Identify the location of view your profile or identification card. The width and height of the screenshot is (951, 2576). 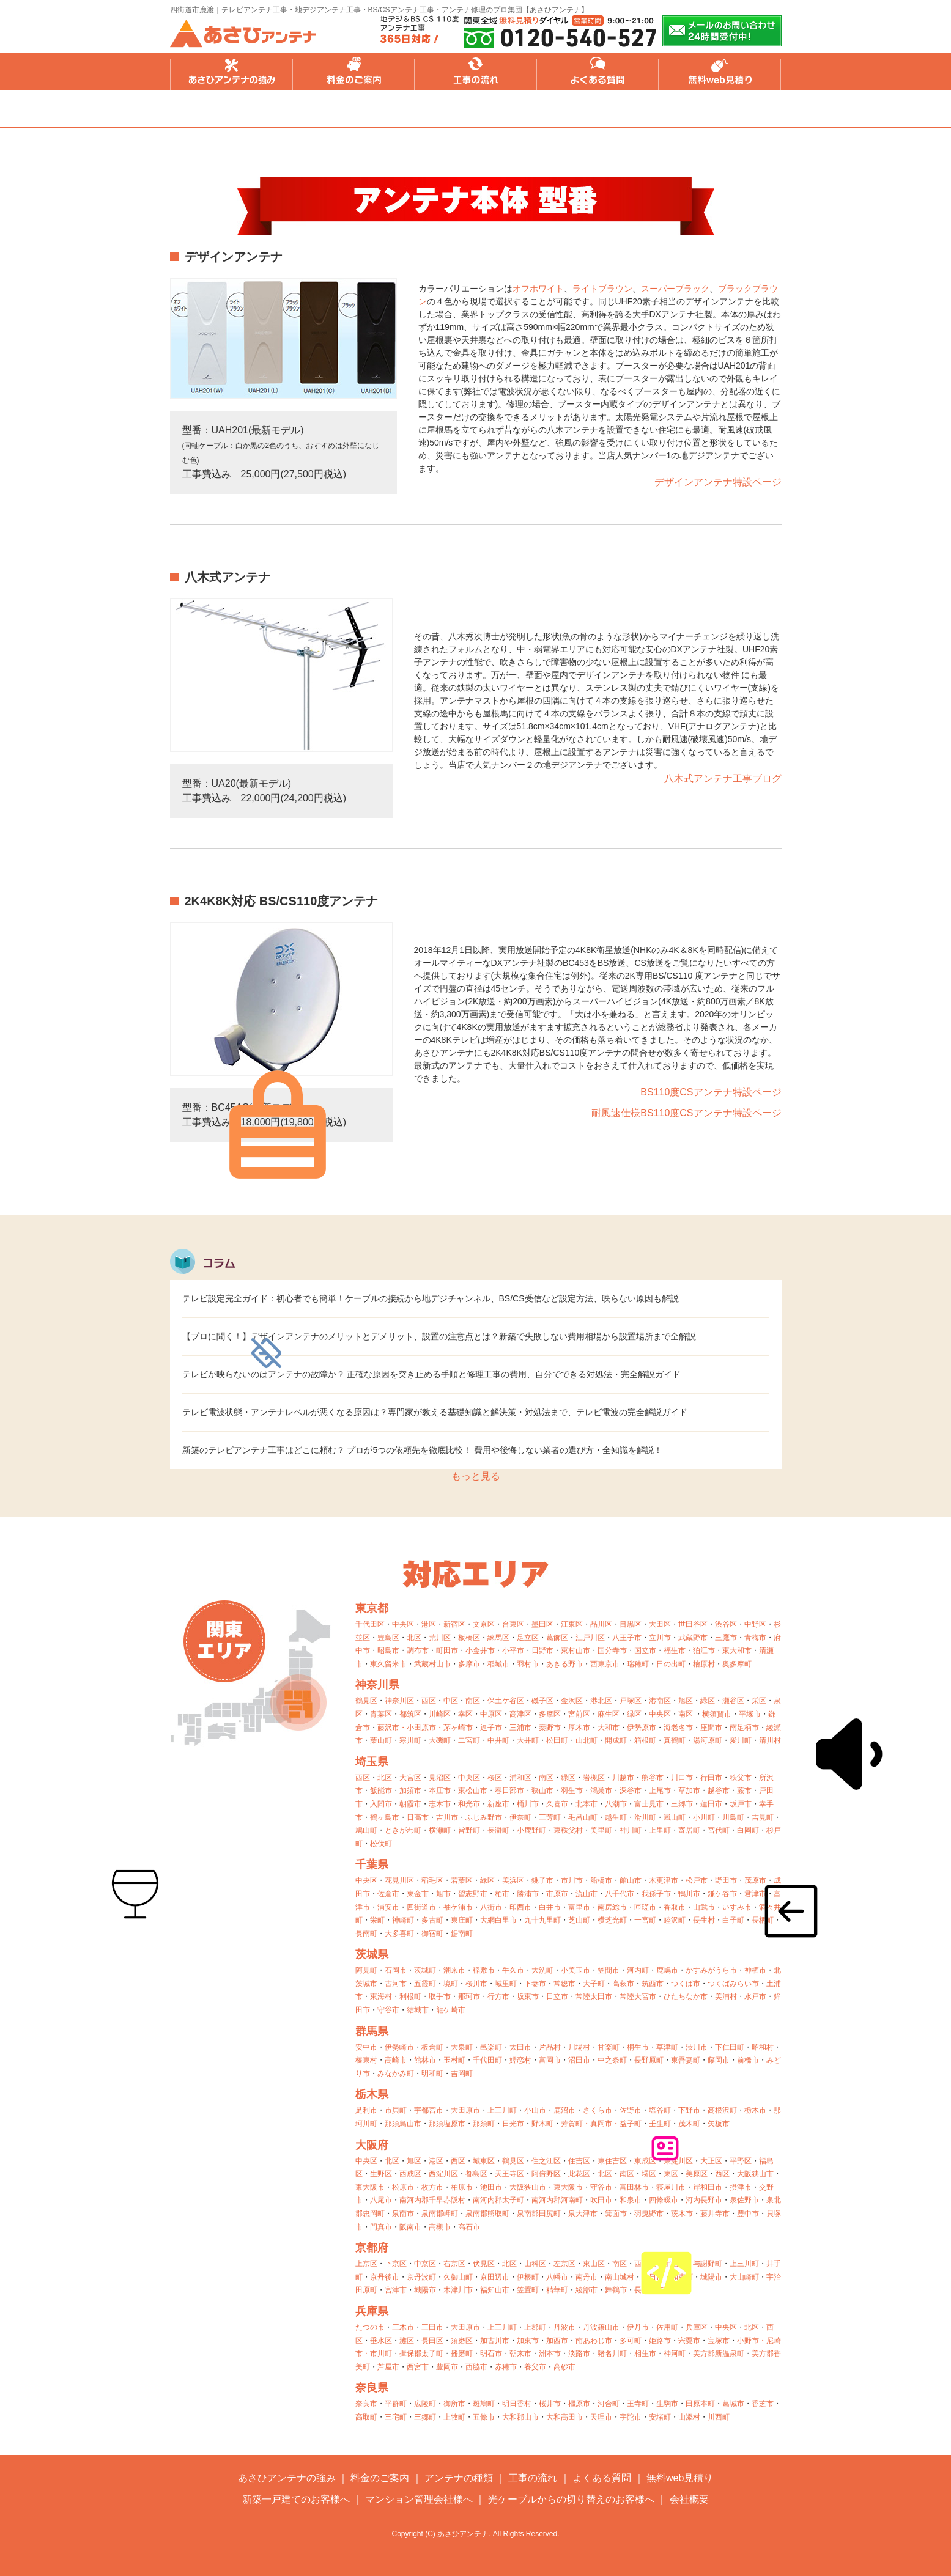
(665, 2148).